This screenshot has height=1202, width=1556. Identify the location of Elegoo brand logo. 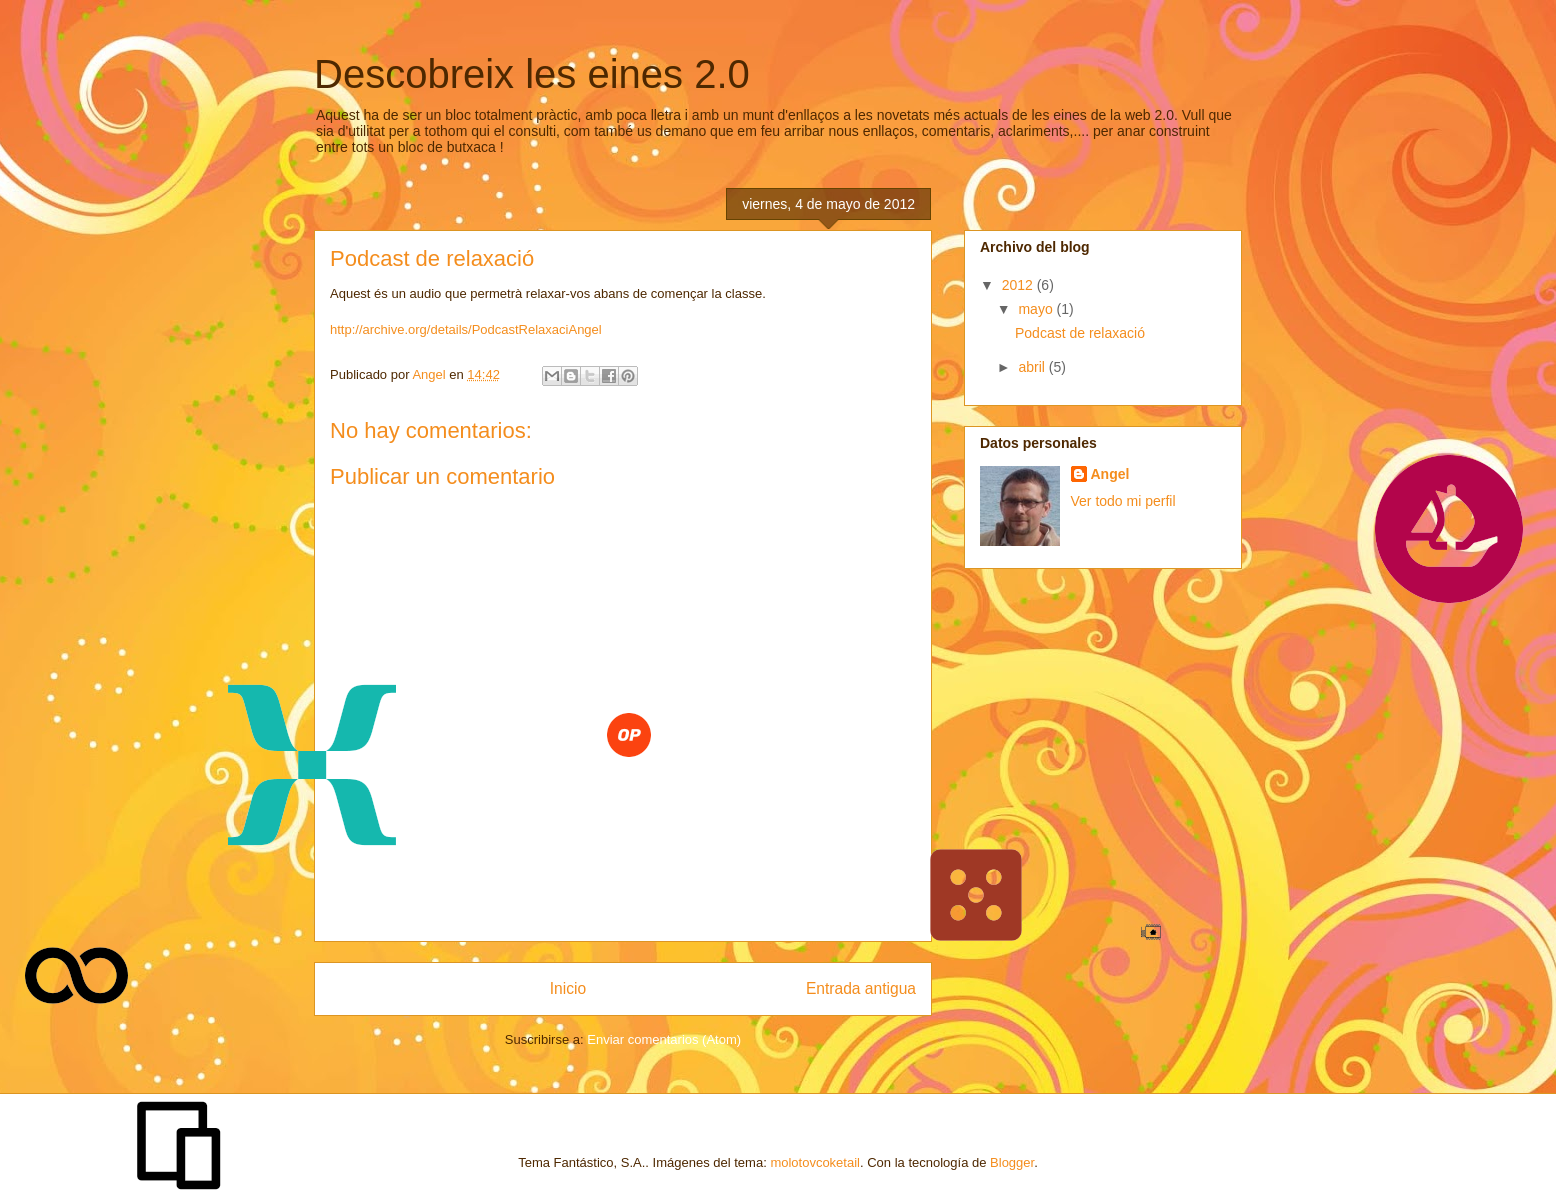
(76, 975).